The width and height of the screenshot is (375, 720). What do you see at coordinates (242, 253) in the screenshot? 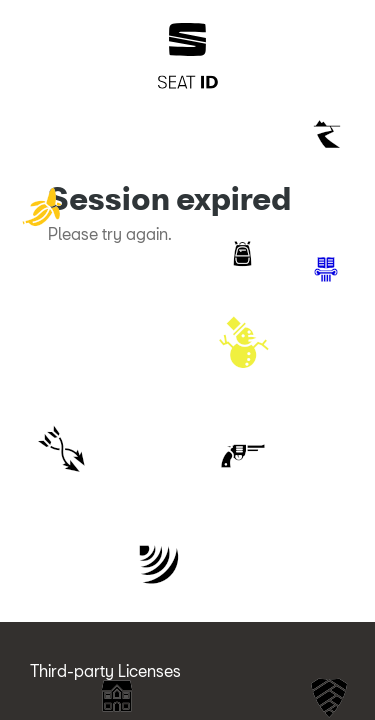
I see `access school or education features` at bounding box center [242, 253].